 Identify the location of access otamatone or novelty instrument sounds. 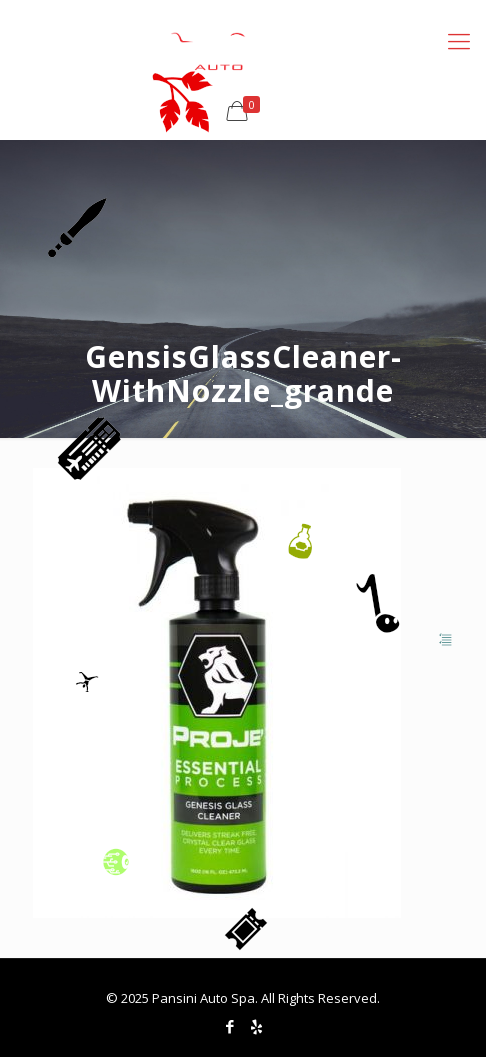
(379, 603).